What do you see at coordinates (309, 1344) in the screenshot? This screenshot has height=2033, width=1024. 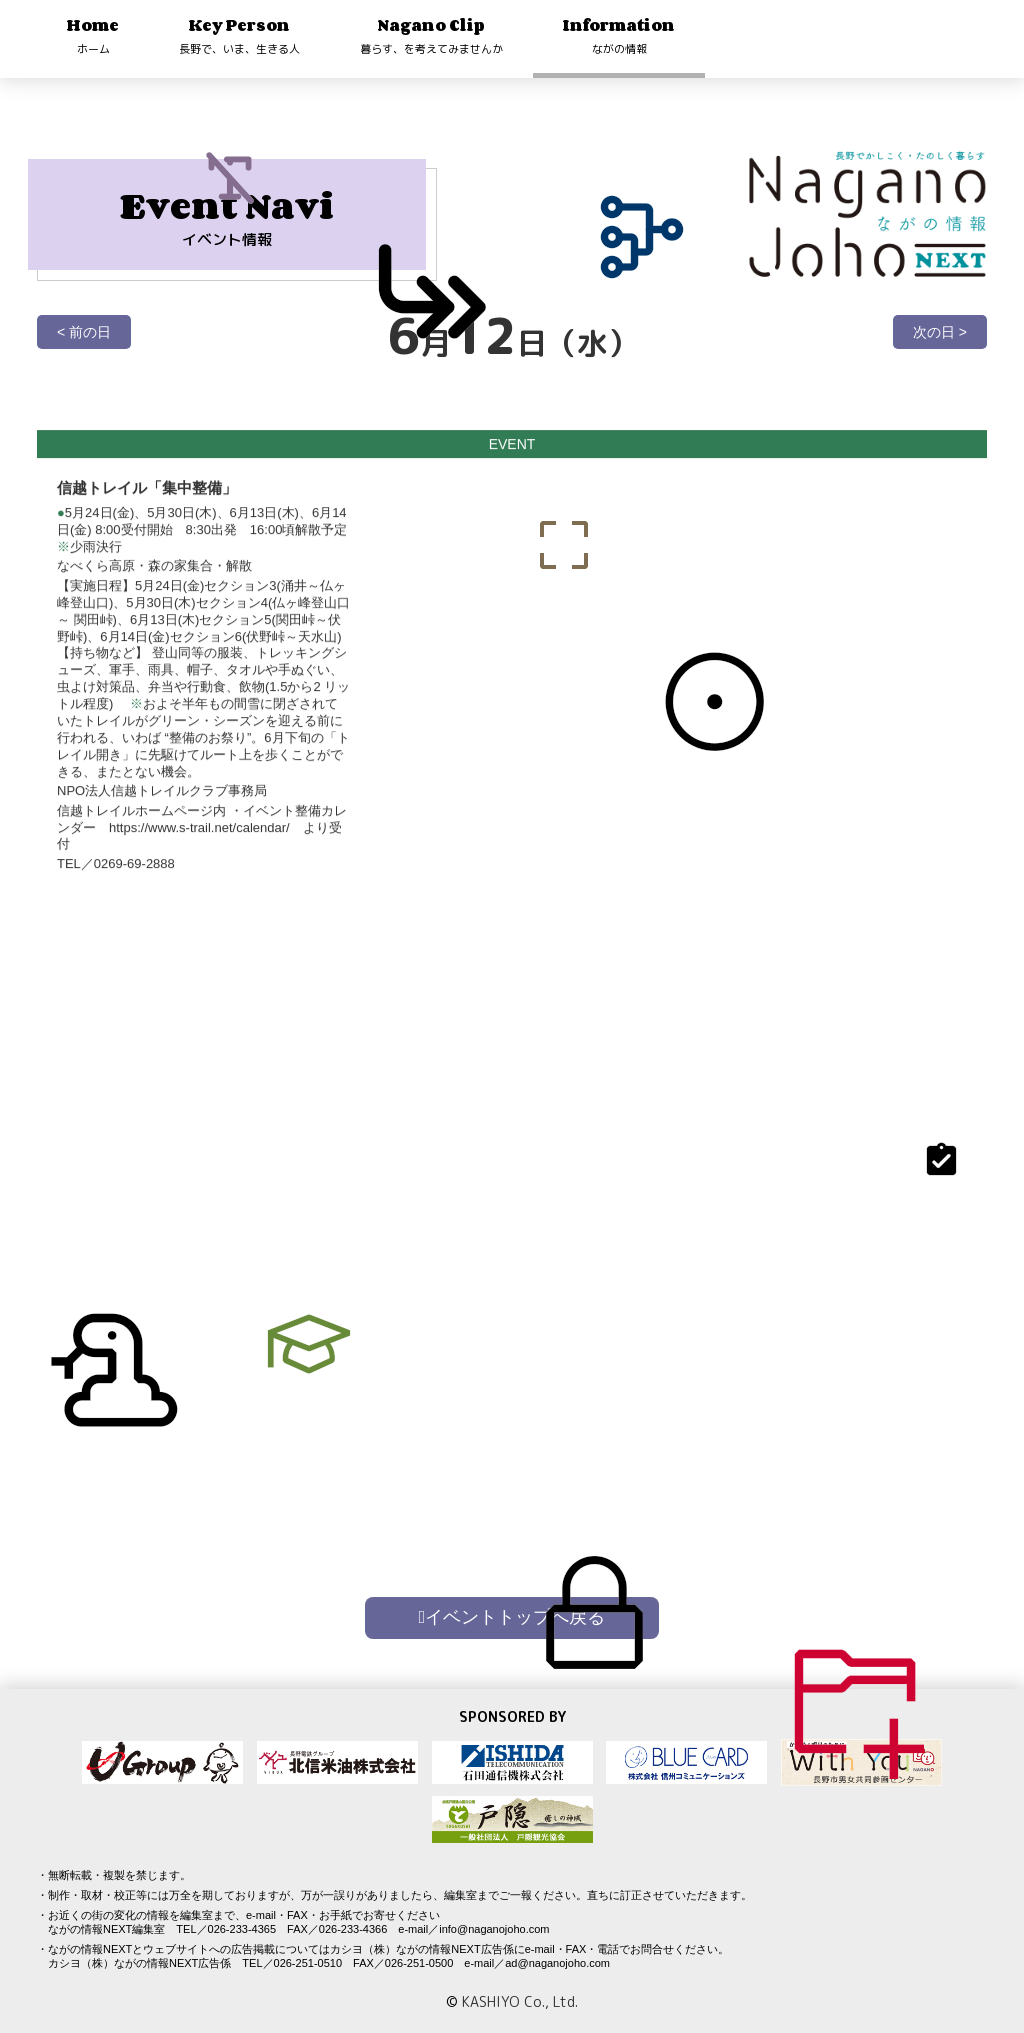 I see `access learning resources or tutorials` at bounding box center [309, 1344].